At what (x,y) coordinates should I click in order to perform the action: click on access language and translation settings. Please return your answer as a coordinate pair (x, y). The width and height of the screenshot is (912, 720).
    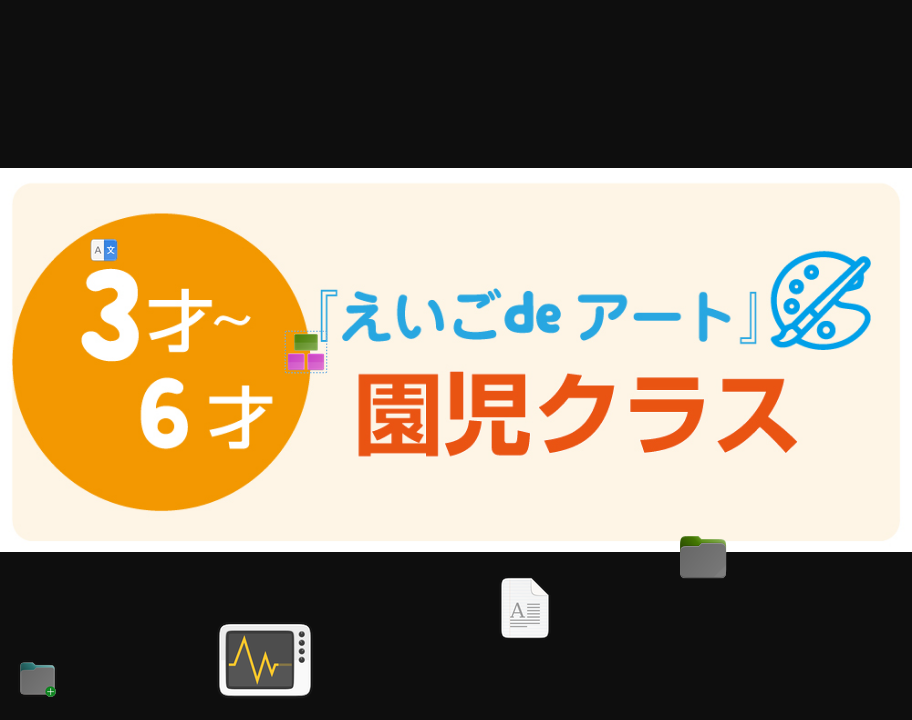
    Looking at the image, I should click on (104, 250).